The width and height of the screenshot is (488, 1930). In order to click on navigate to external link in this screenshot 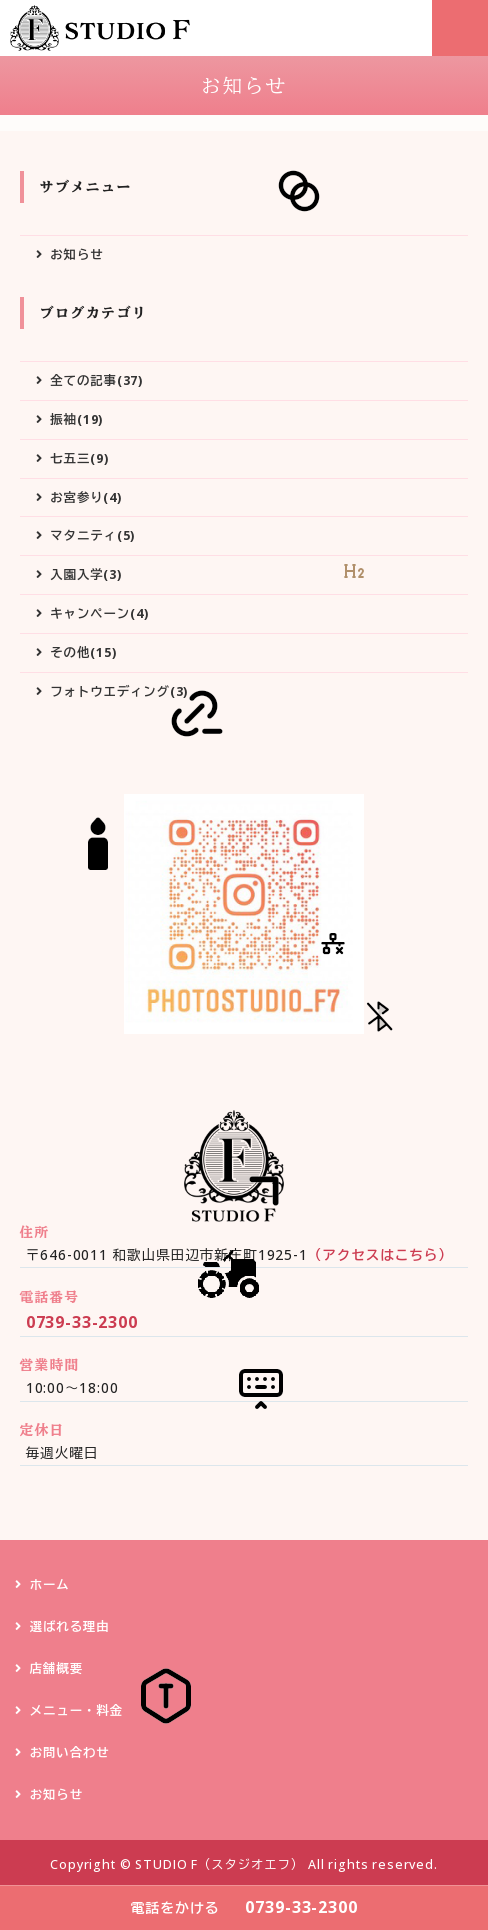, I will do `click(264, 1191)`.